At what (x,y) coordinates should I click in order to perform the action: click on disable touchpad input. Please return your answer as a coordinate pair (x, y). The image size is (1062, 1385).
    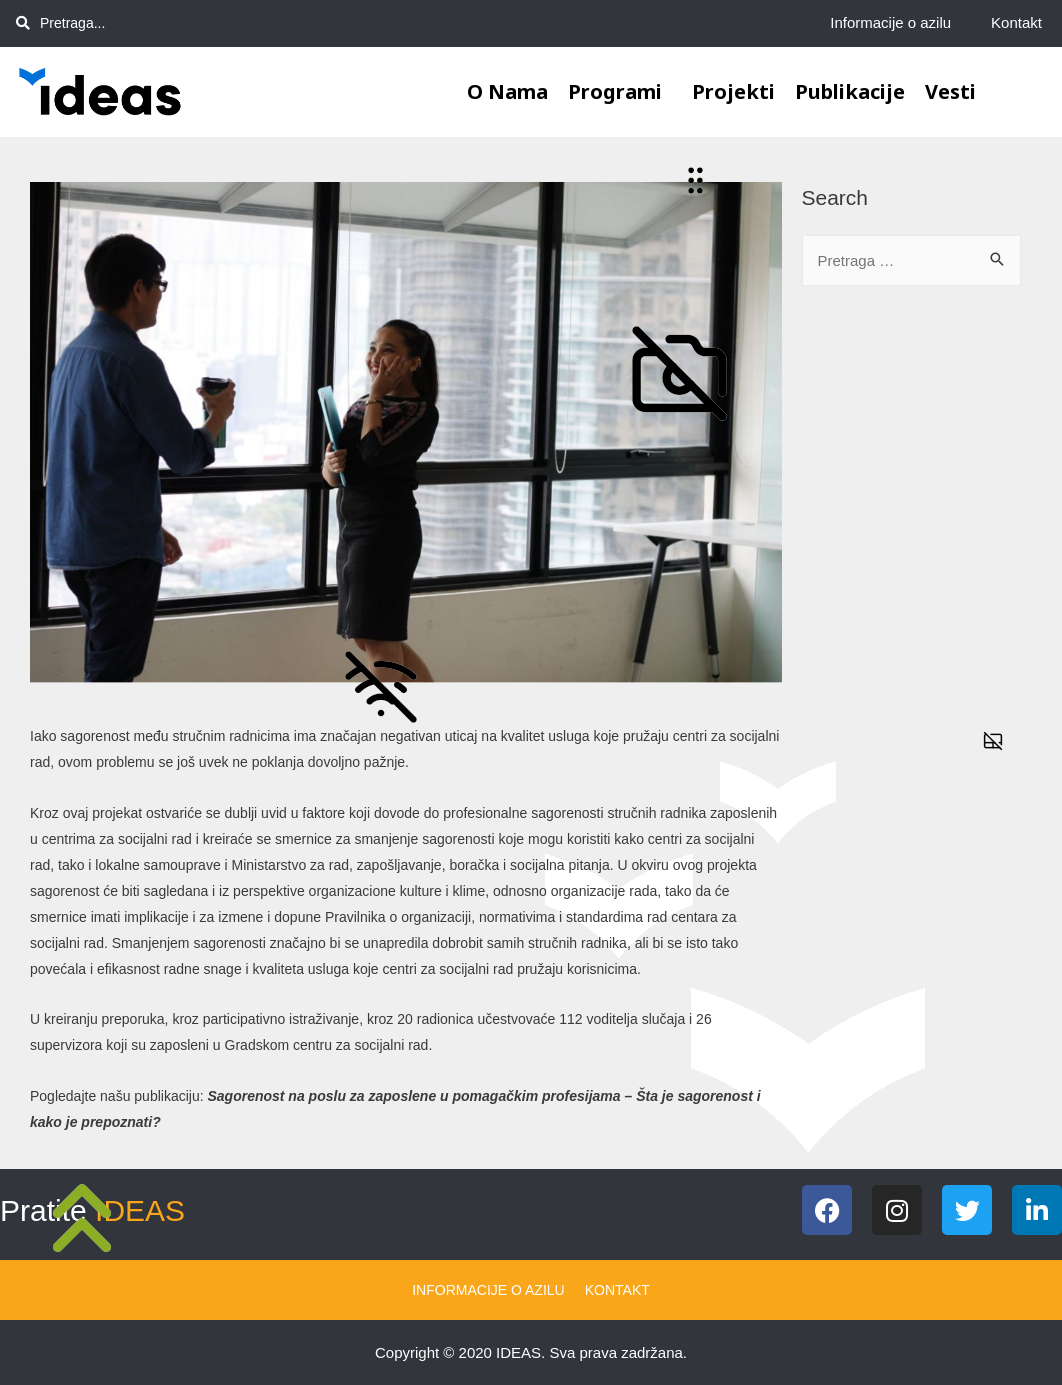
    Looking at the image, I should click on (993, 741).